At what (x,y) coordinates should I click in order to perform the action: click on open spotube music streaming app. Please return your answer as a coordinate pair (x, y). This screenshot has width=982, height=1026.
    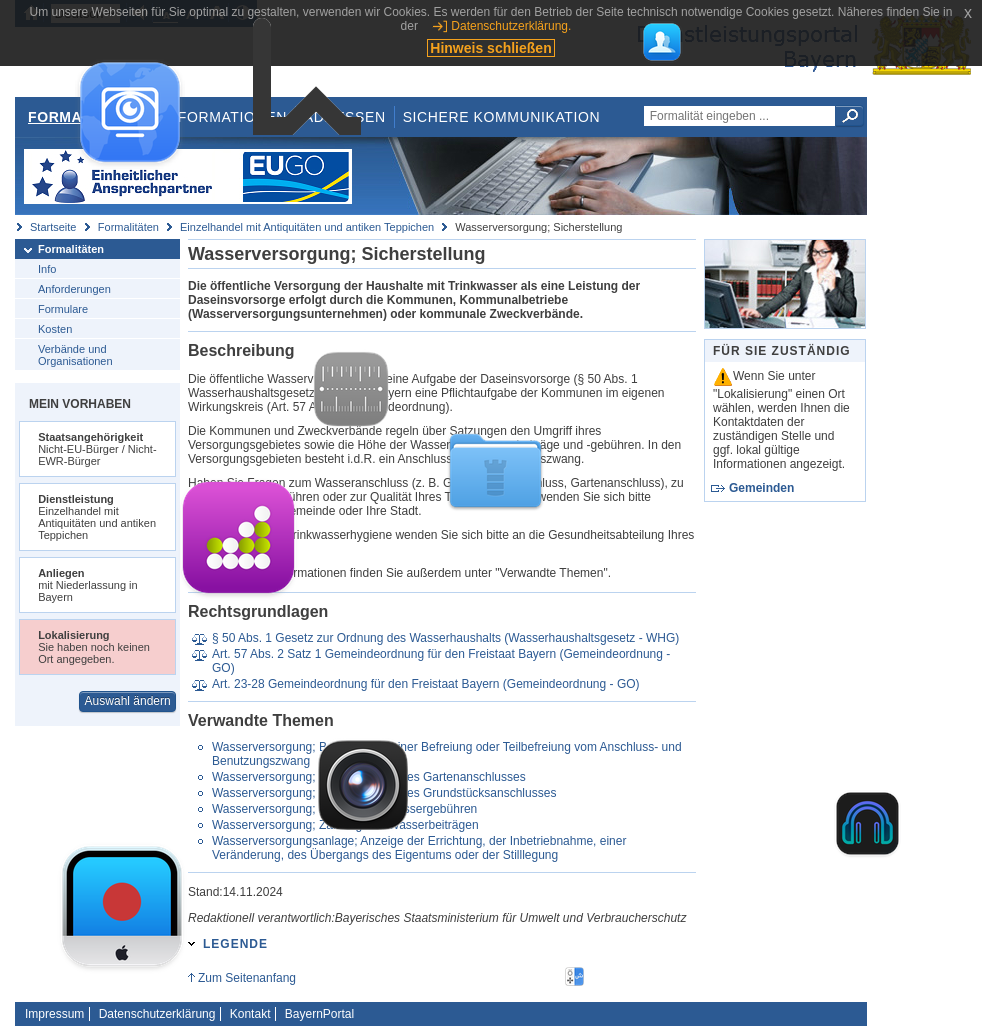
    Looking at the image, I should click on (867, 823).